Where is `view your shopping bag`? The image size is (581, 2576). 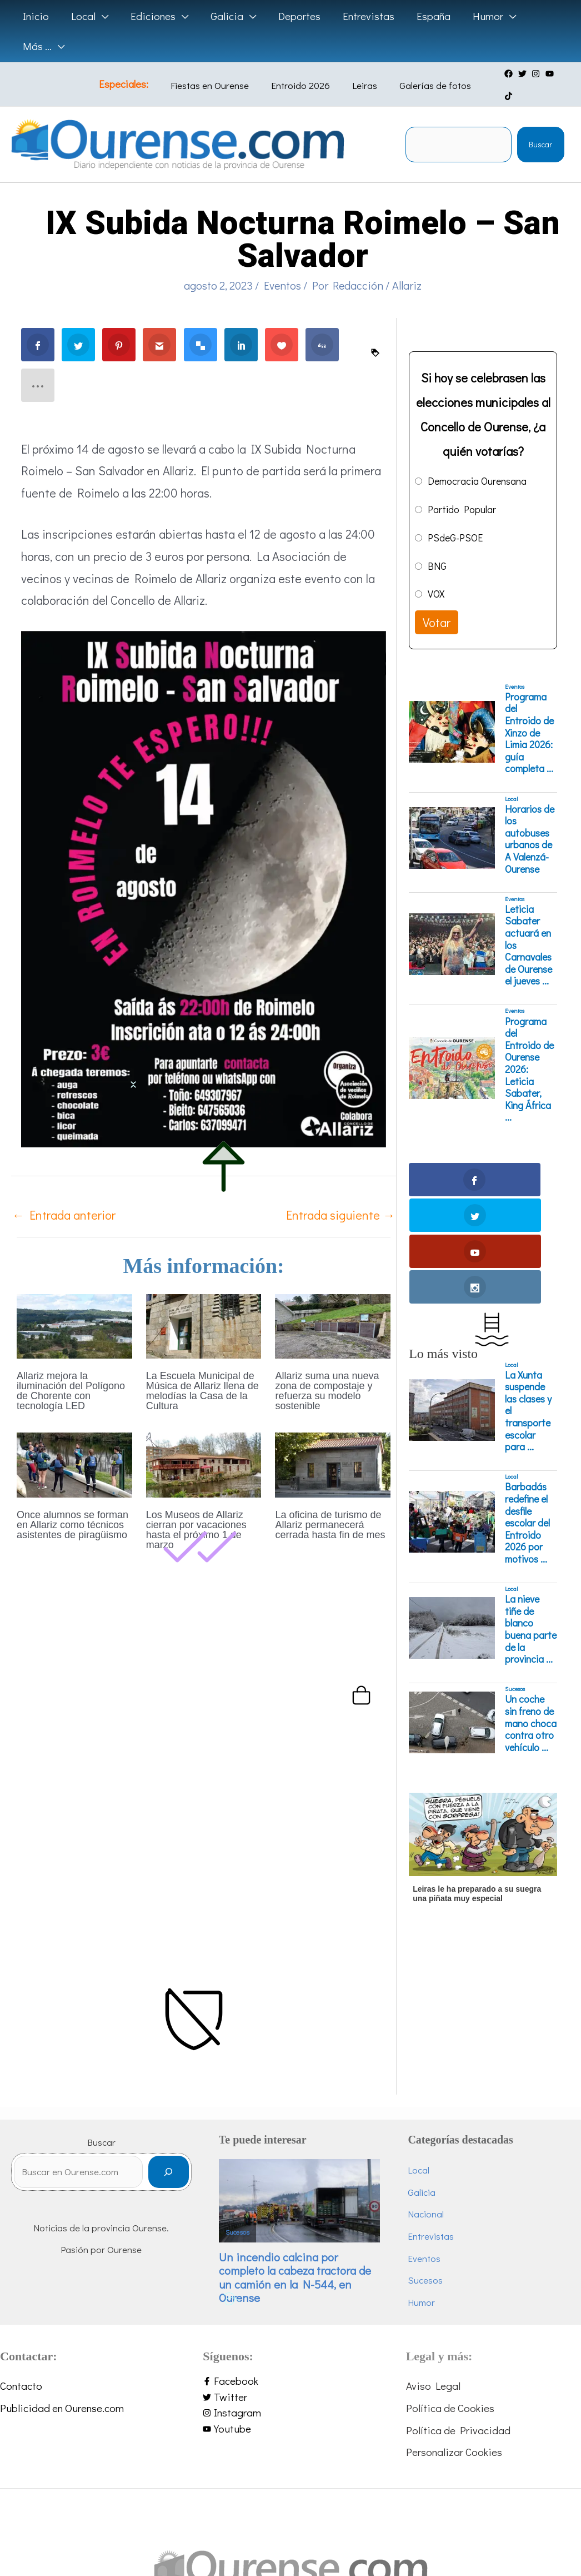 view your shopping bag is located at coordinates (361, 1695).